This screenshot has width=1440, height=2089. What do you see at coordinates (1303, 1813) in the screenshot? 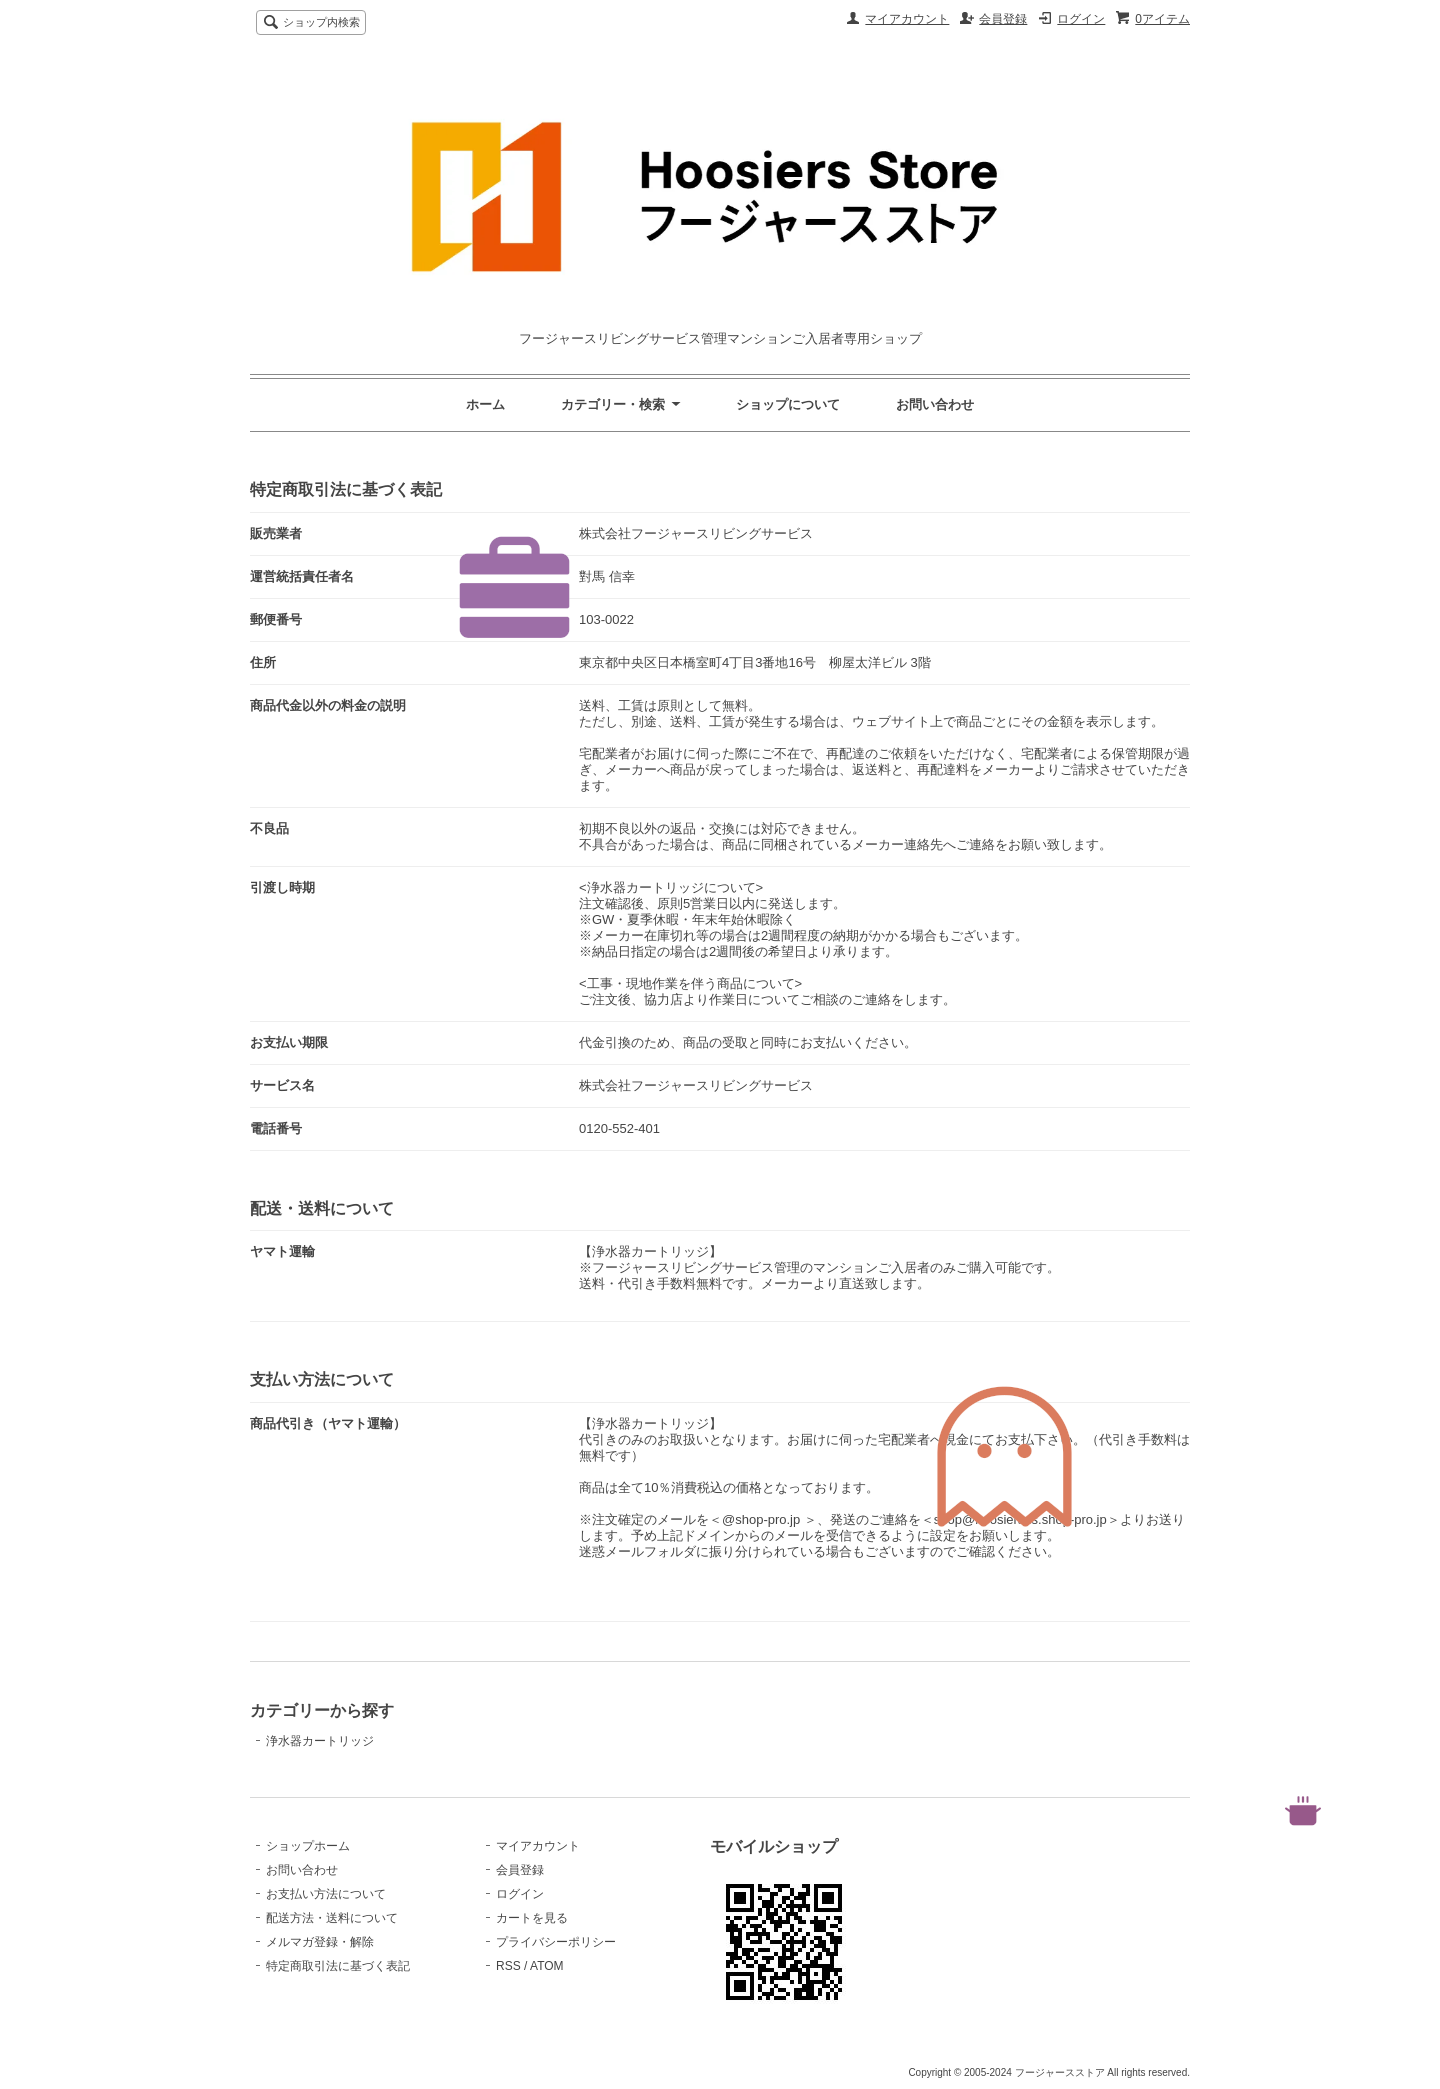
I see `access recipes or cooking features` at bounding box center [1303, 1813].